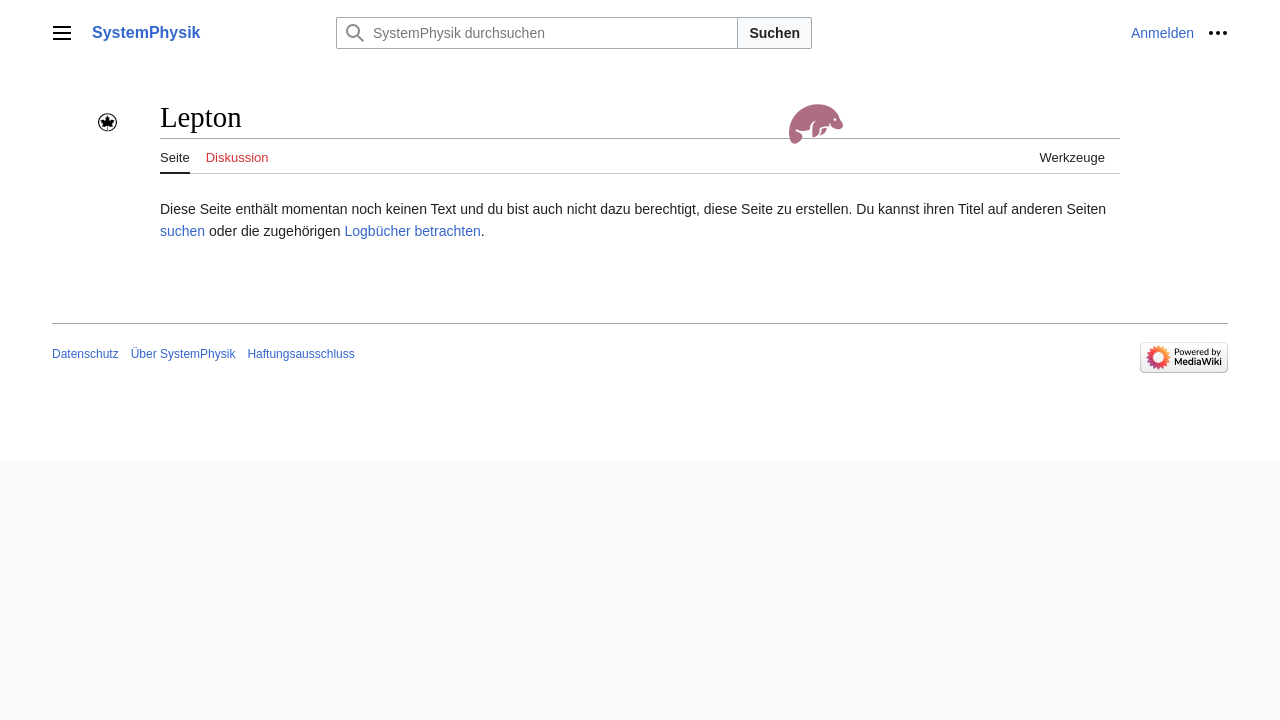 The image size is (1280, 720). What do you see at coordinates (107, 122) in the screenshot?
I see `open the Air Canada app or website` at bounding box center [107, 122].